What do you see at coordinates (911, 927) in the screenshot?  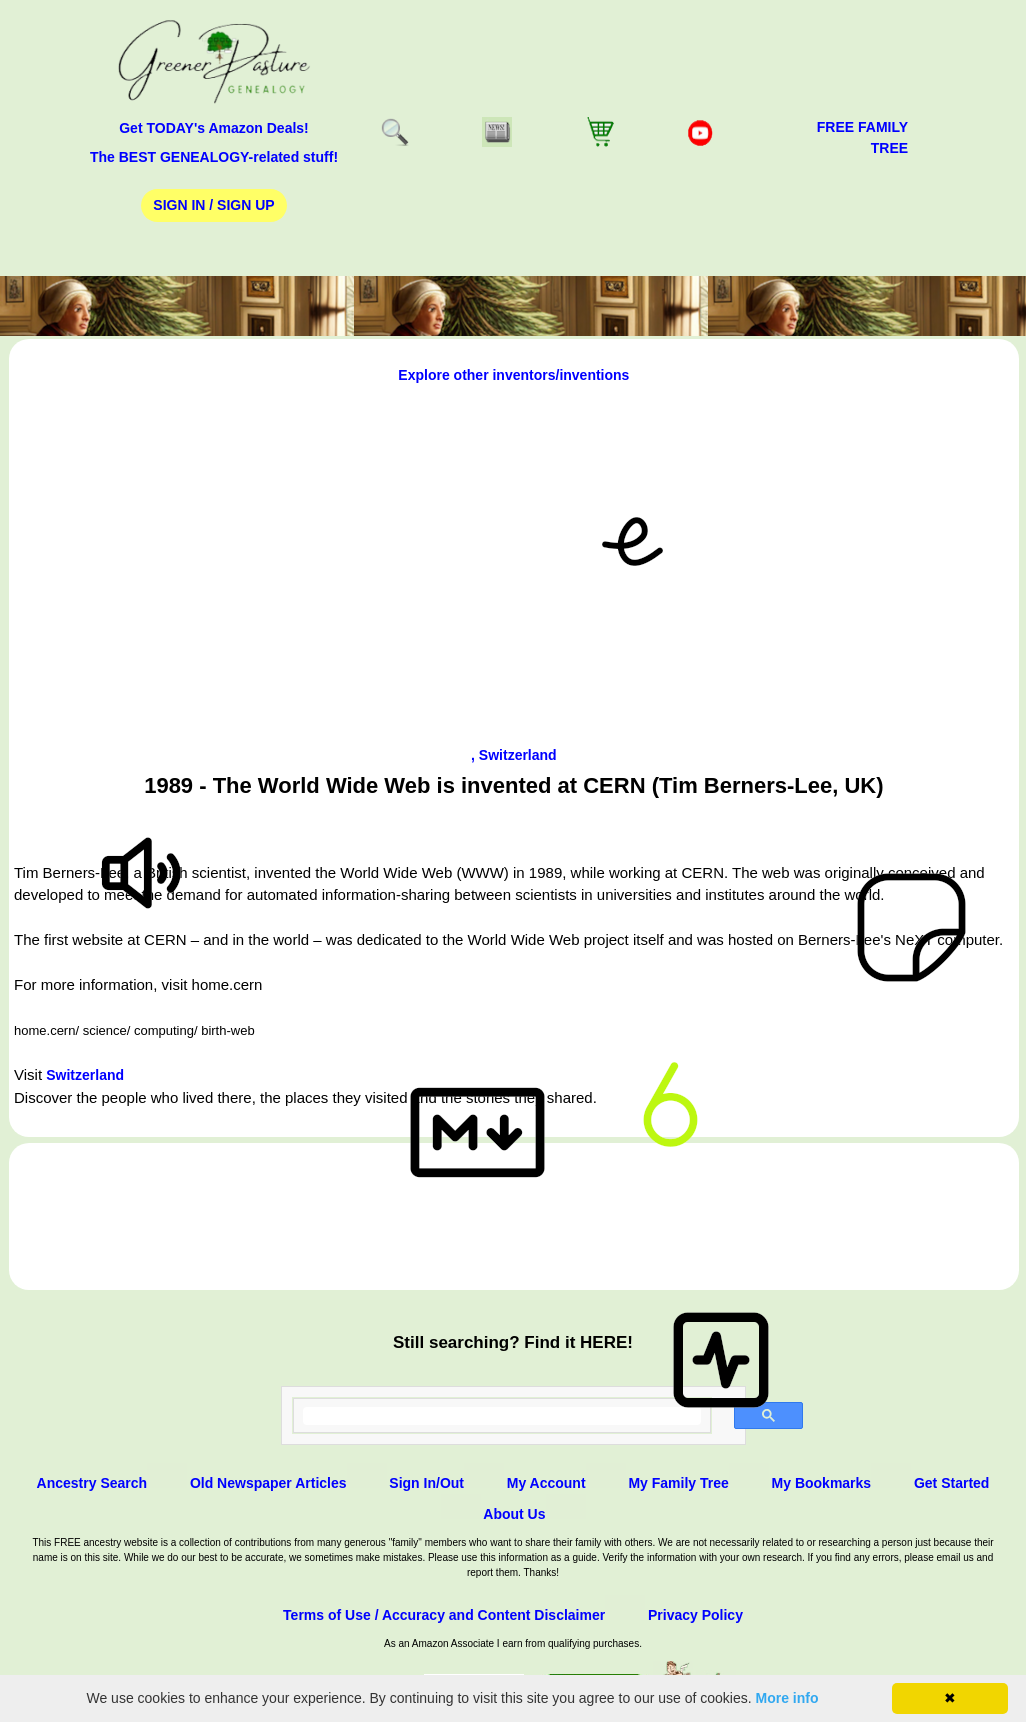 I see `add a sticker to your message` at bounding box center [911, 927].